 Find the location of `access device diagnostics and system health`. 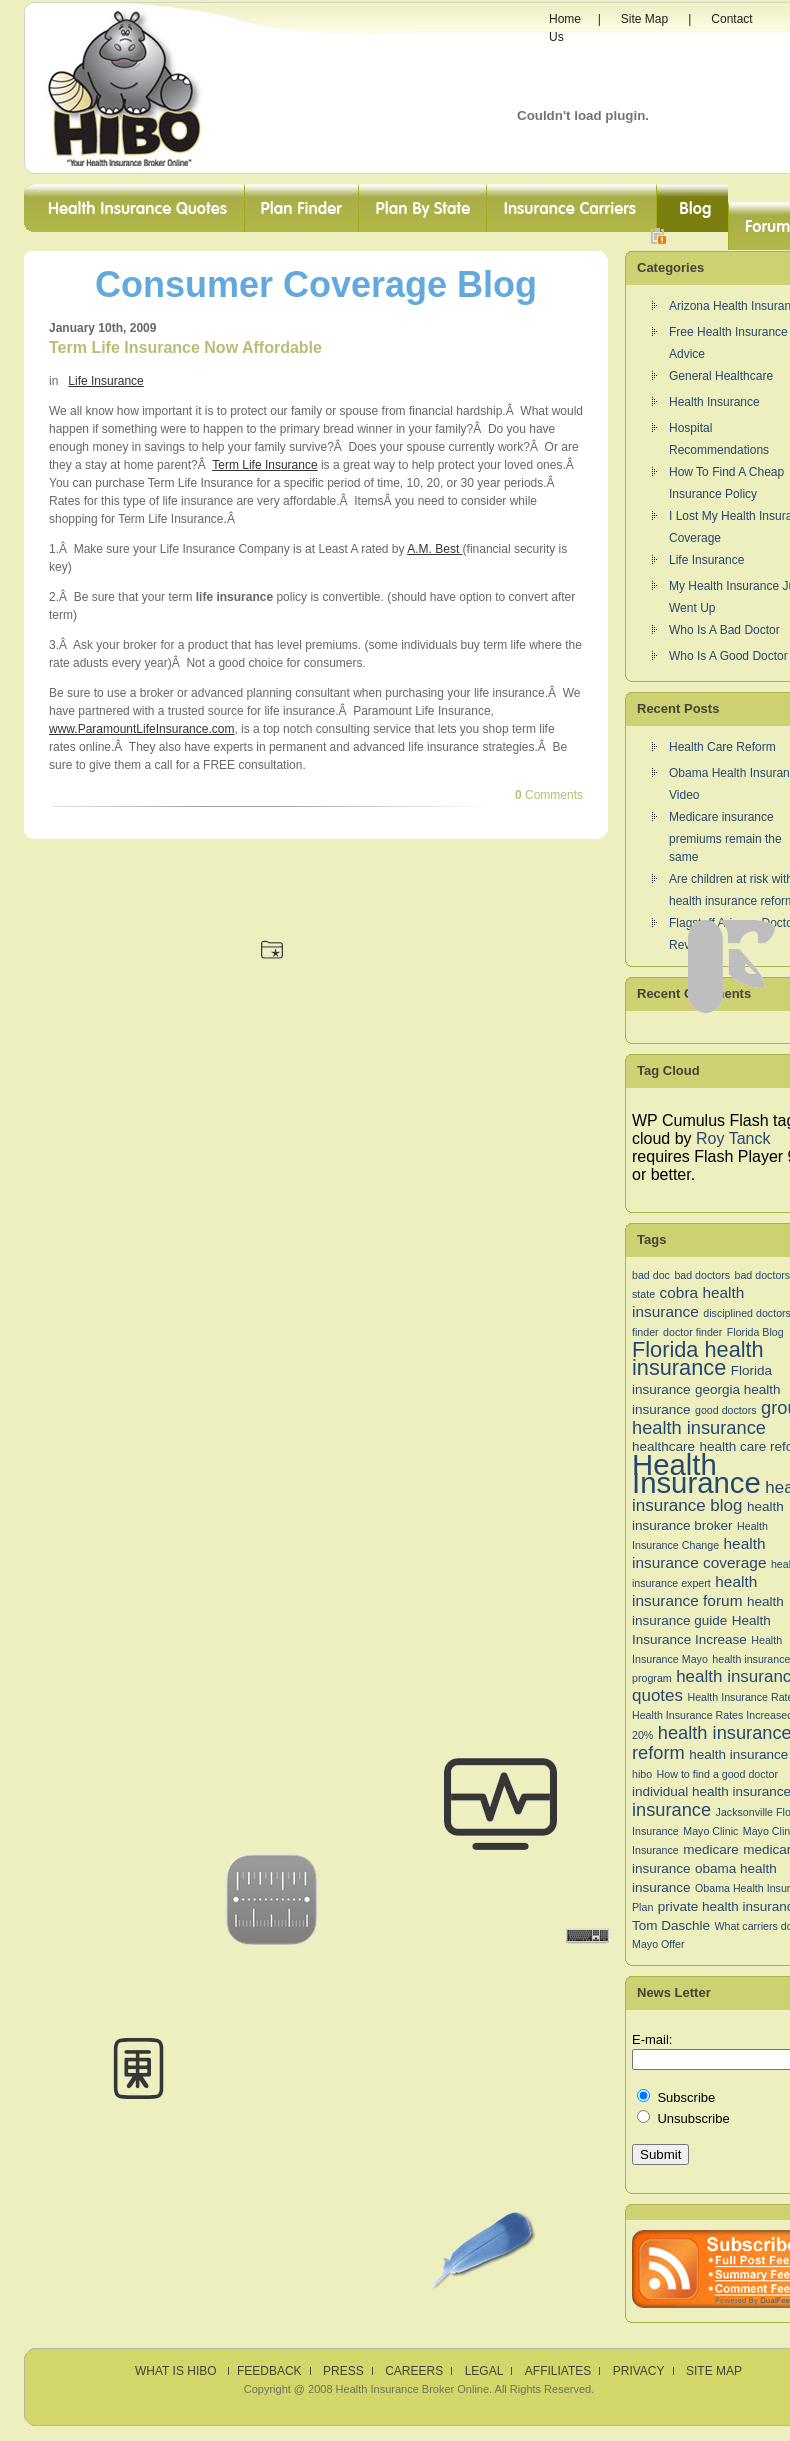

access device diagnostics and system health is located at coordinates (500, 1800).